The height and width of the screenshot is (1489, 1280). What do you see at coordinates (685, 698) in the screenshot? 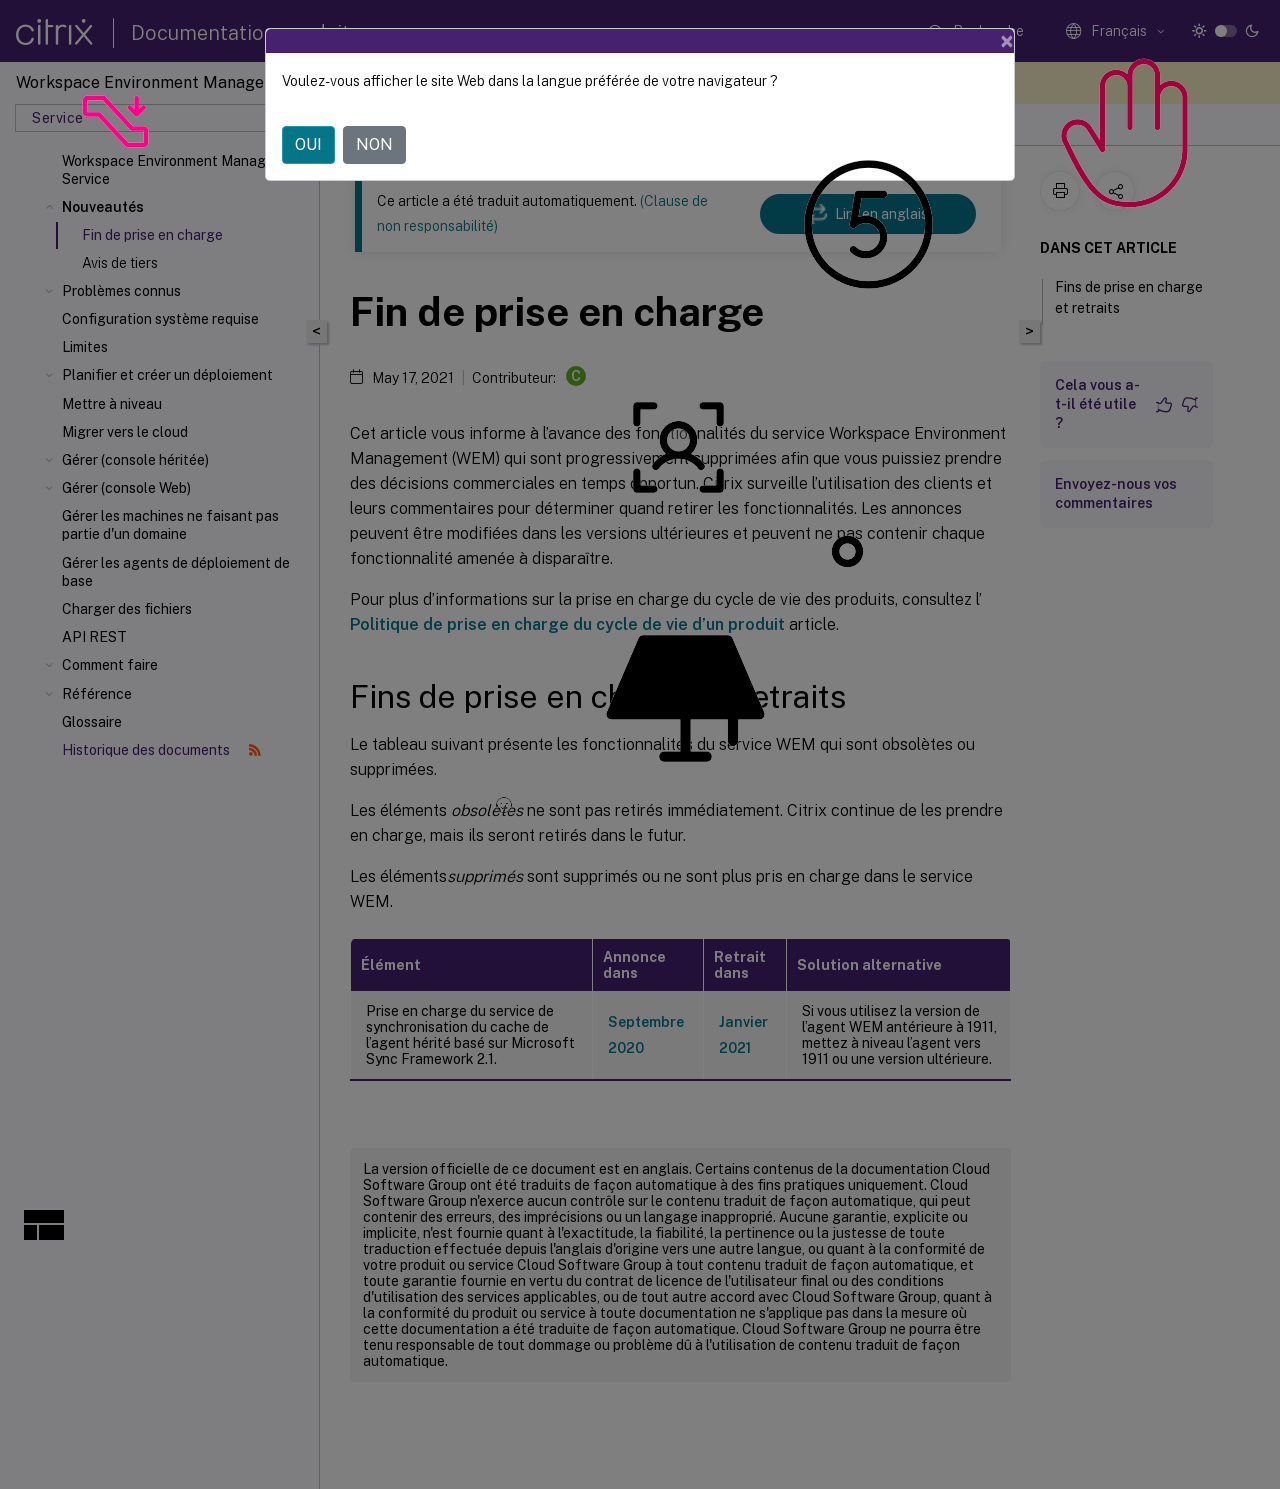
I see `toggle desk lamp or reading light` at bounding box center [685, 698].